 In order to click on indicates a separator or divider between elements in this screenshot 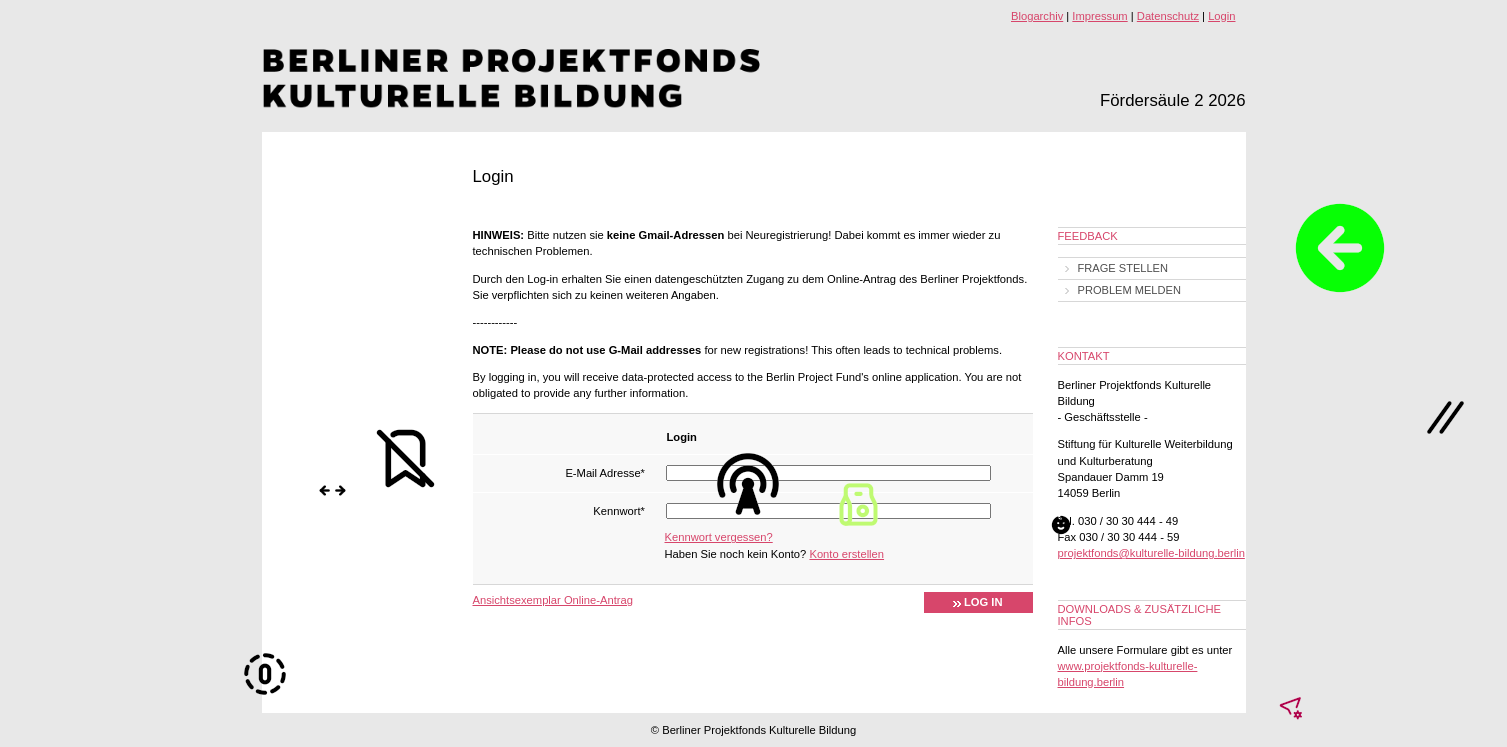, I will do `click(1445, 417)`.